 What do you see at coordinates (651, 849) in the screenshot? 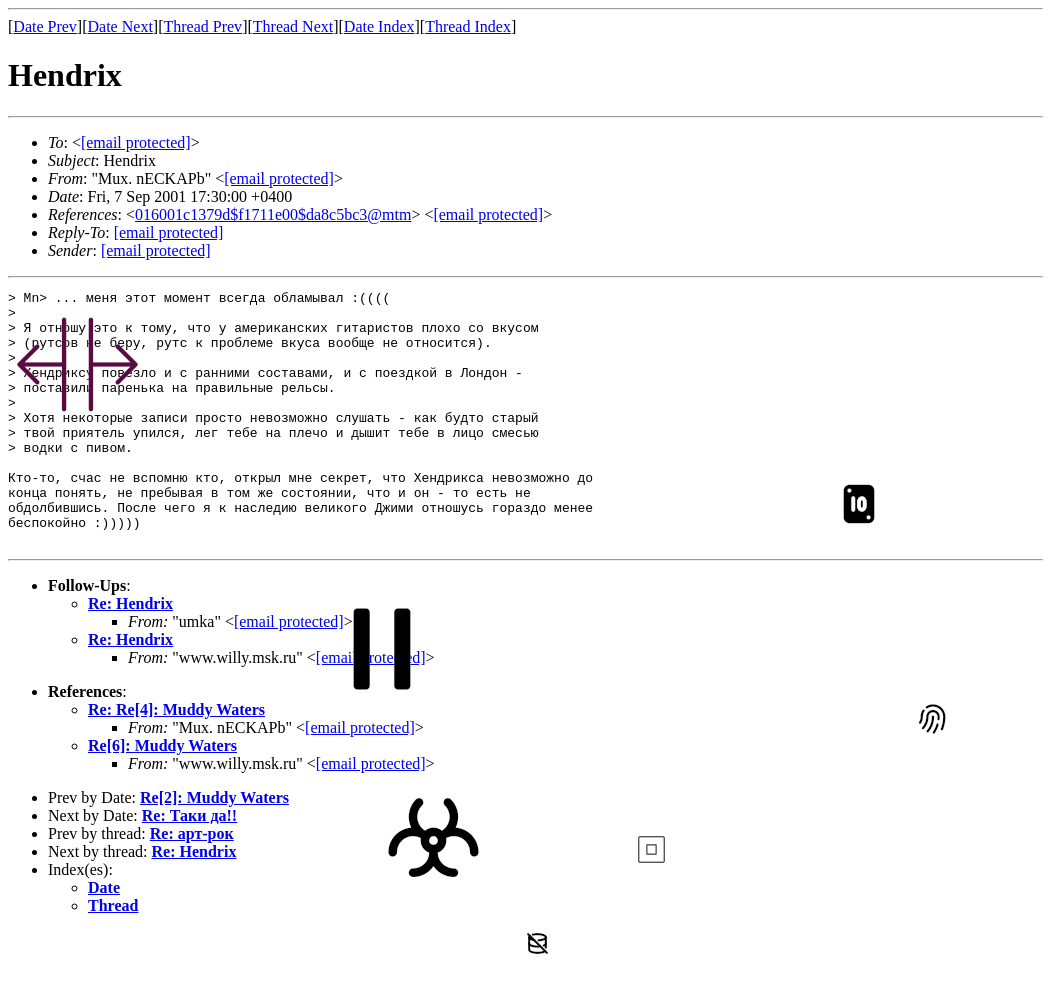
I see `view app or brand logo` at bounding box center [651, 849].